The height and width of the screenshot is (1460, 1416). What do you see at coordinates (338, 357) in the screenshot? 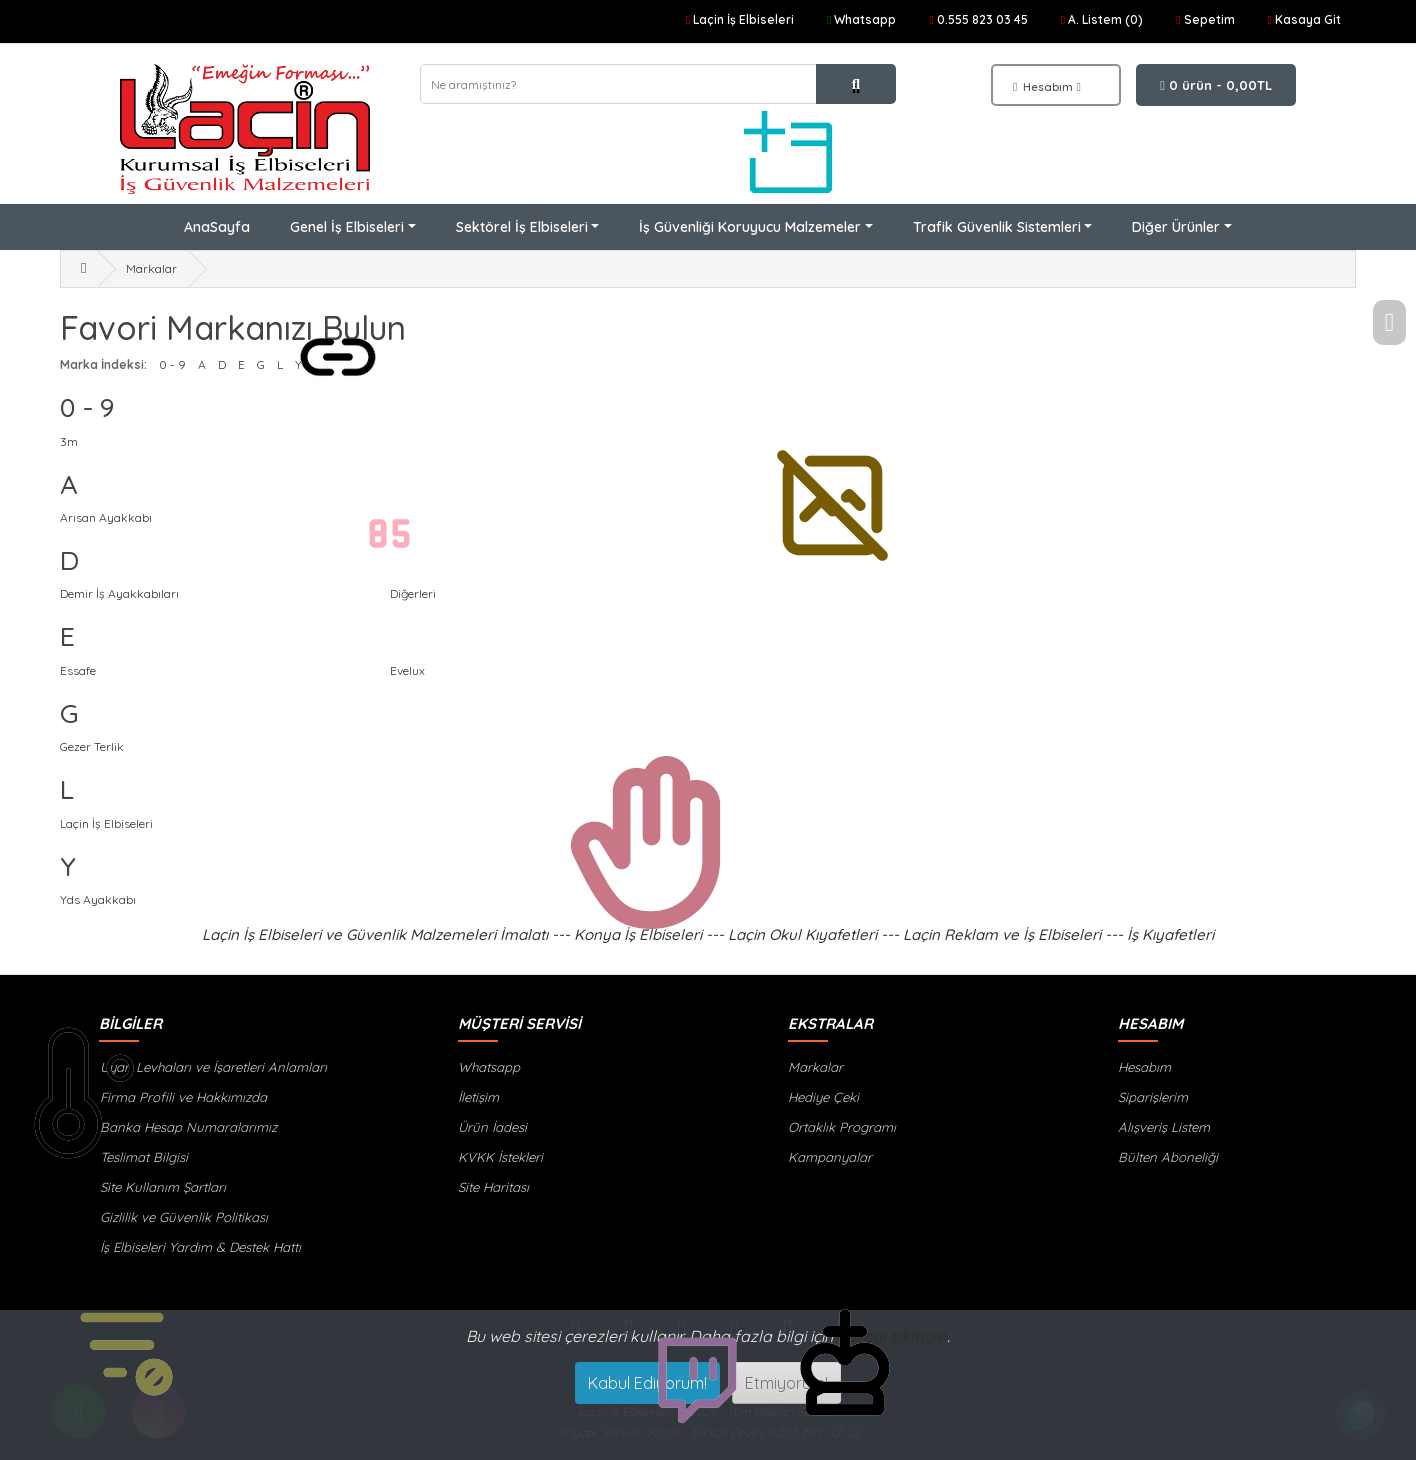
I see `insert a hyperlink` at bounding box center [338, 357].